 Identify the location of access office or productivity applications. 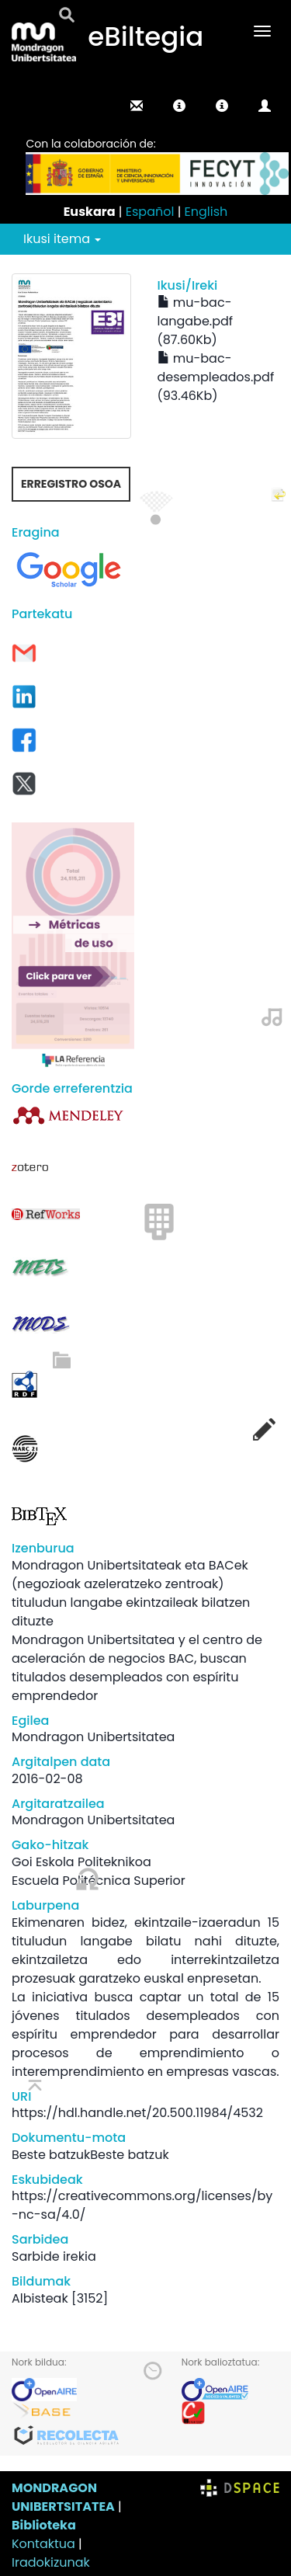
(264, 1429).